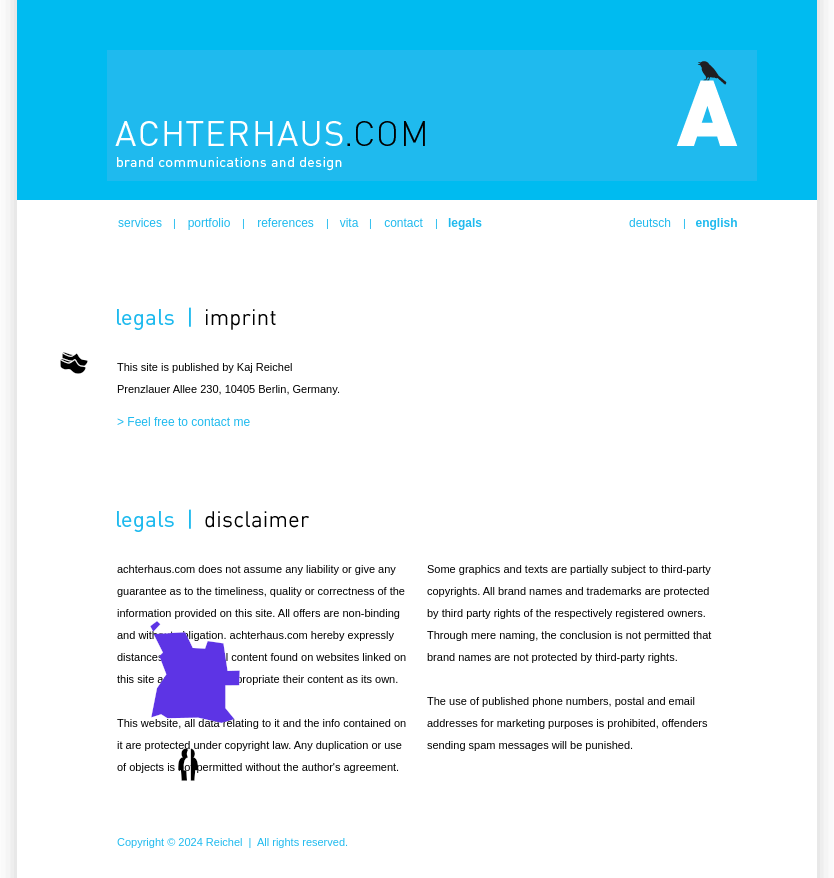  Describe the element at coordinates (195, 672) in the screenshot. I see `select Angola as your country or region` at that location.